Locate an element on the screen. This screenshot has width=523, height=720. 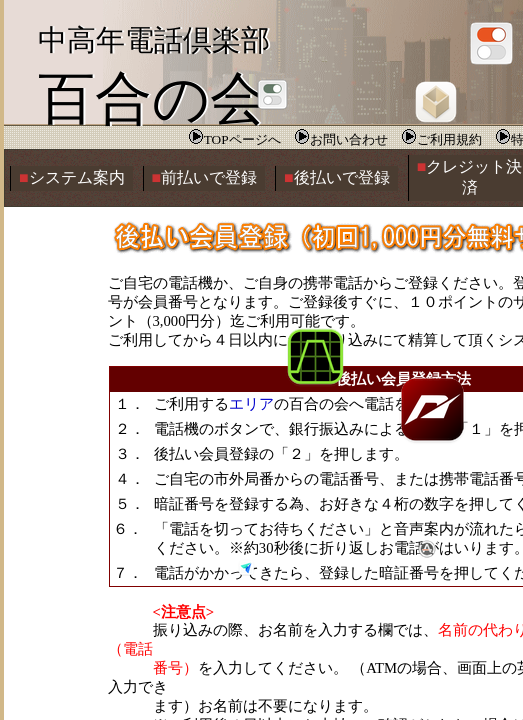
launch need for speed most wanted 2 is located at coordinates (432, 409).